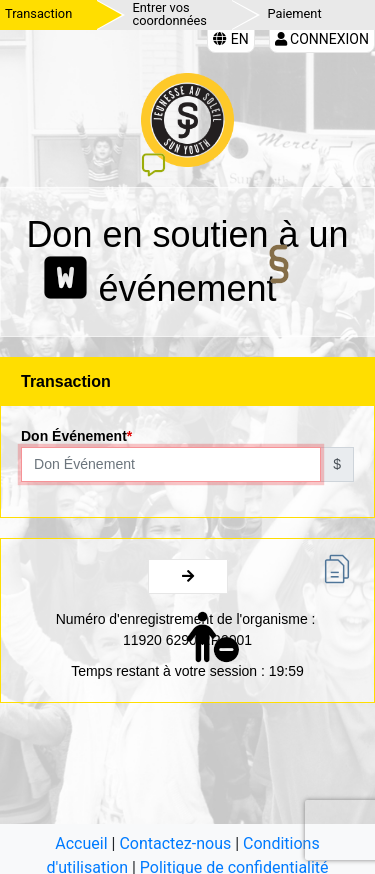 Image resolution: width=375 pixels, height=874 pixels. I want to click on open messaging or chat, so click(153, 163).